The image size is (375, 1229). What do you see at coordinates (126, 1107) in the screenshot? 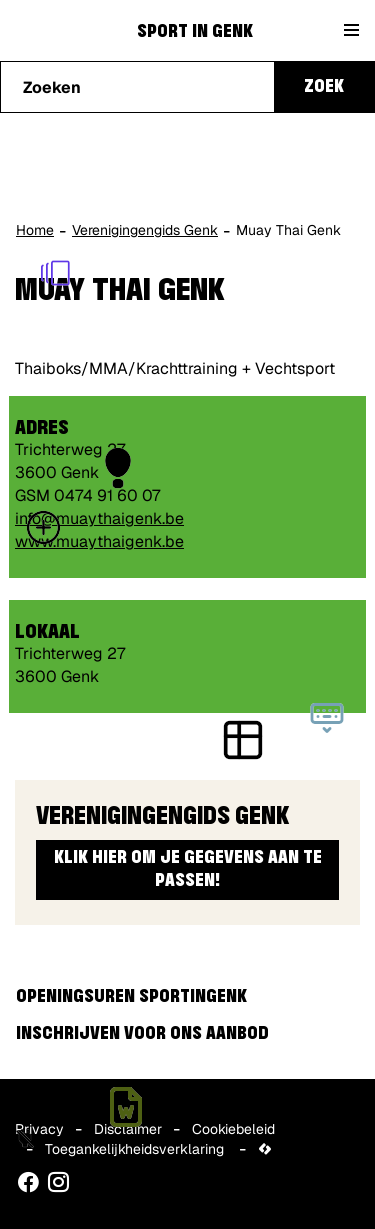
I see `open a Microsoft Word document` at bounding box center [126, 1107].